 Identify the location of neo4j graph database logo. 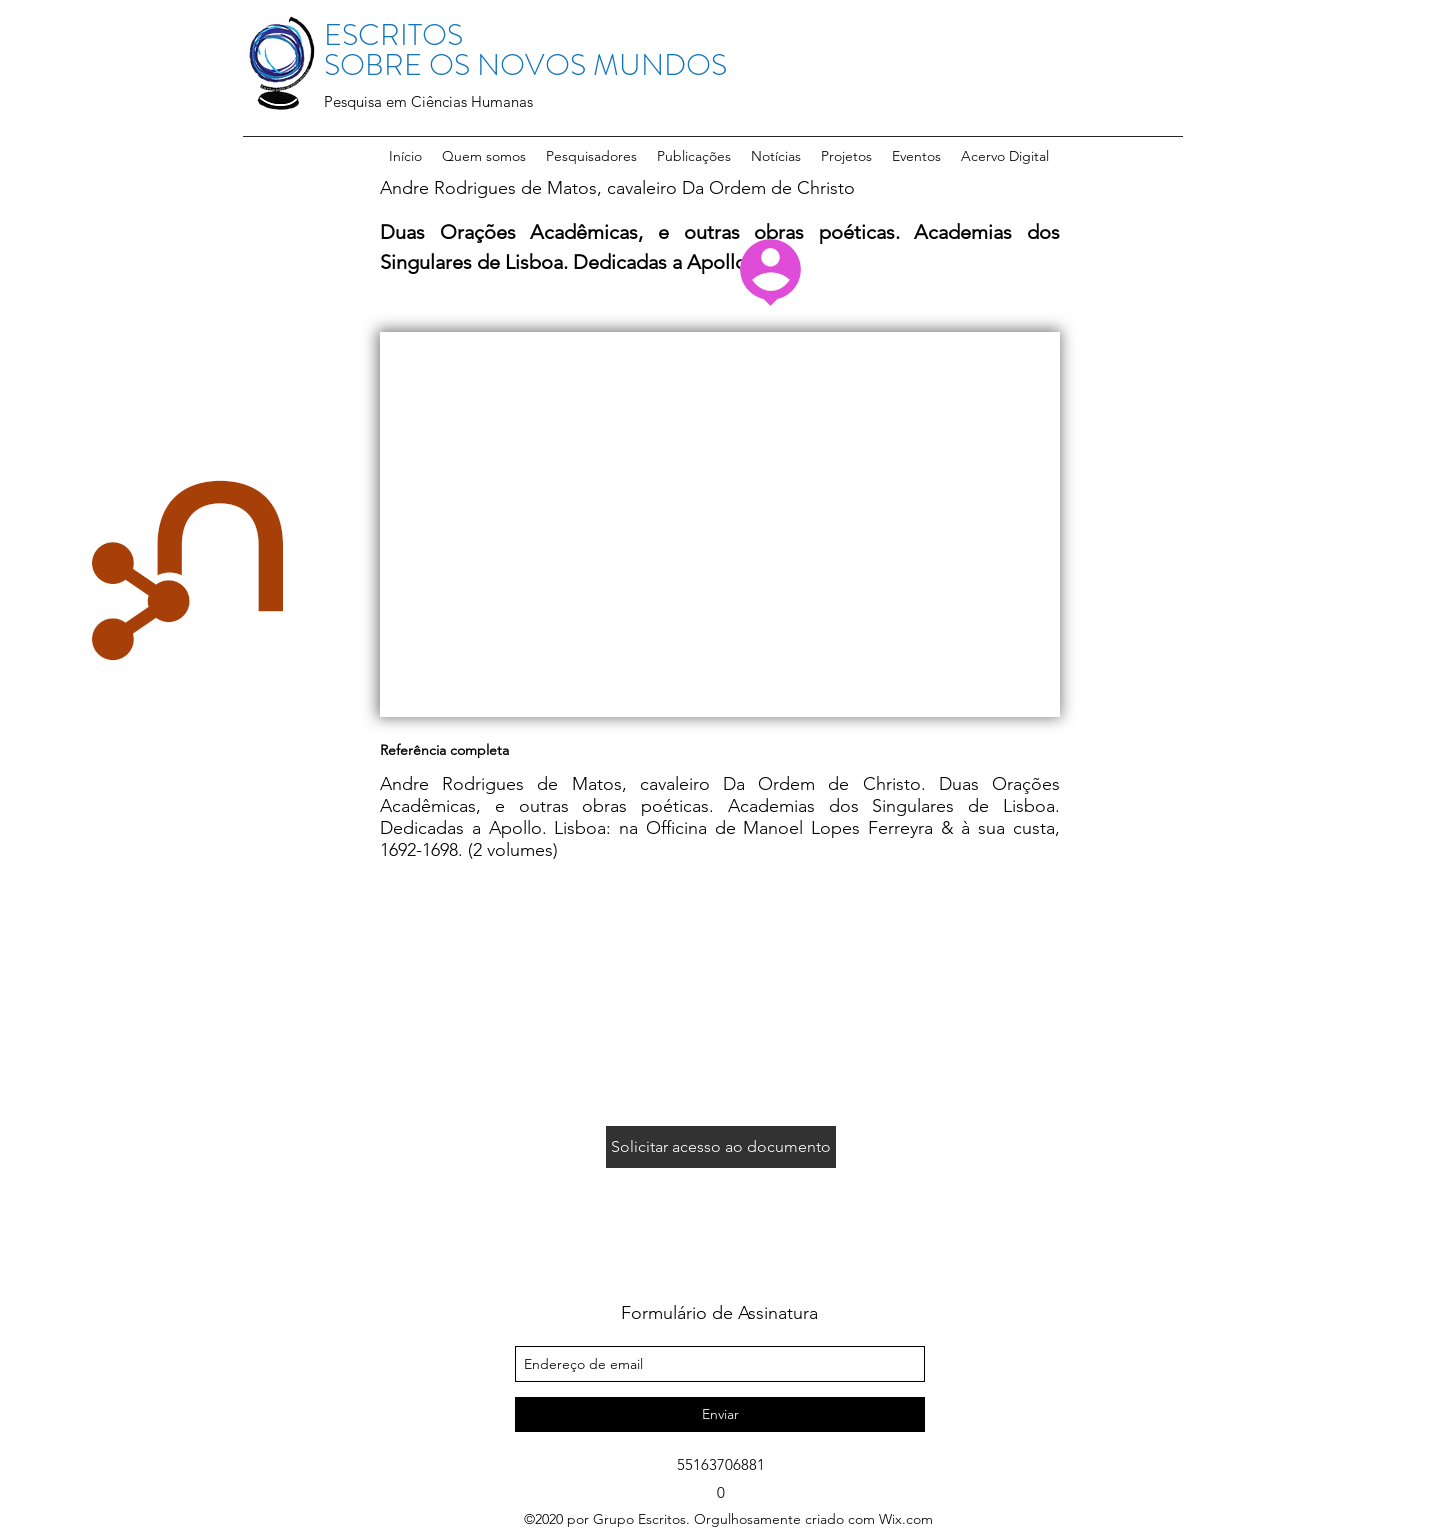
(187, 570).